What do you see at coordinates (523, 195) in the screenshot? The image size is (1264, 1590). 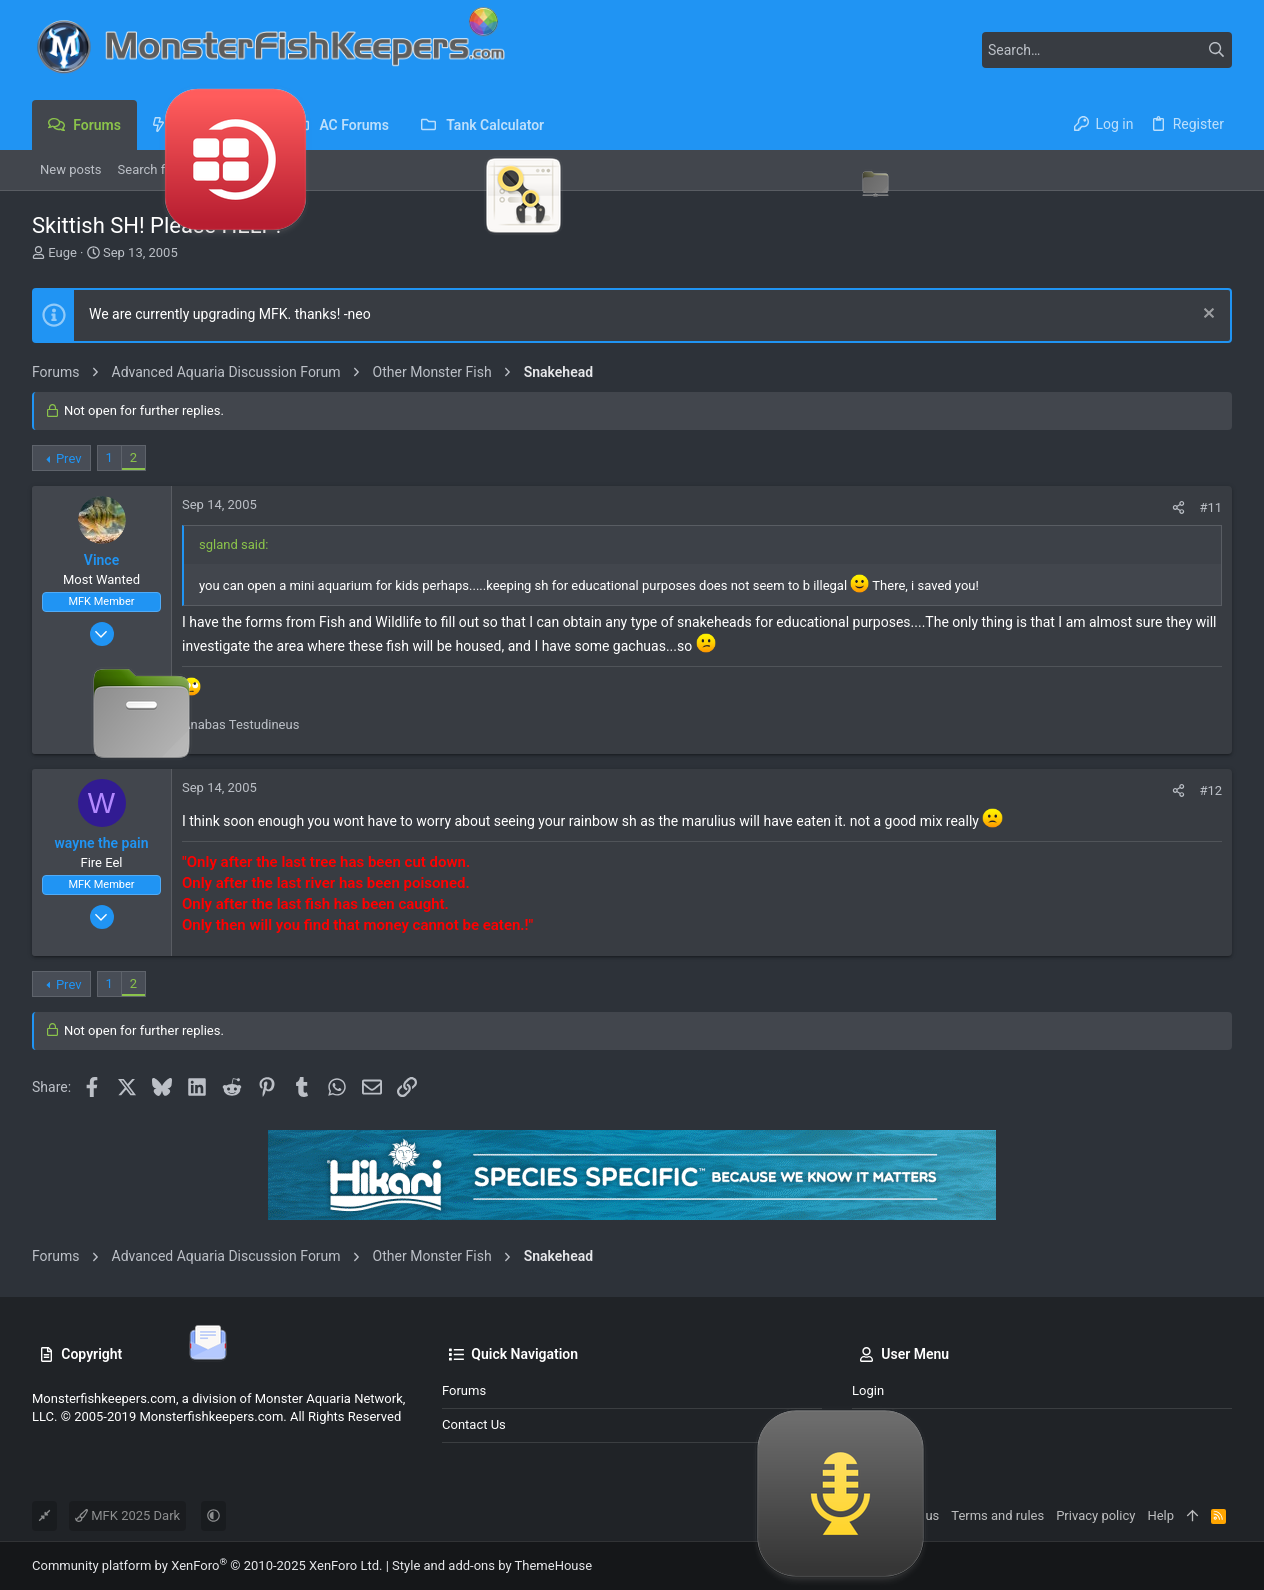 I see `open GNOME Builder development environment` at bounding box center [523, 195].